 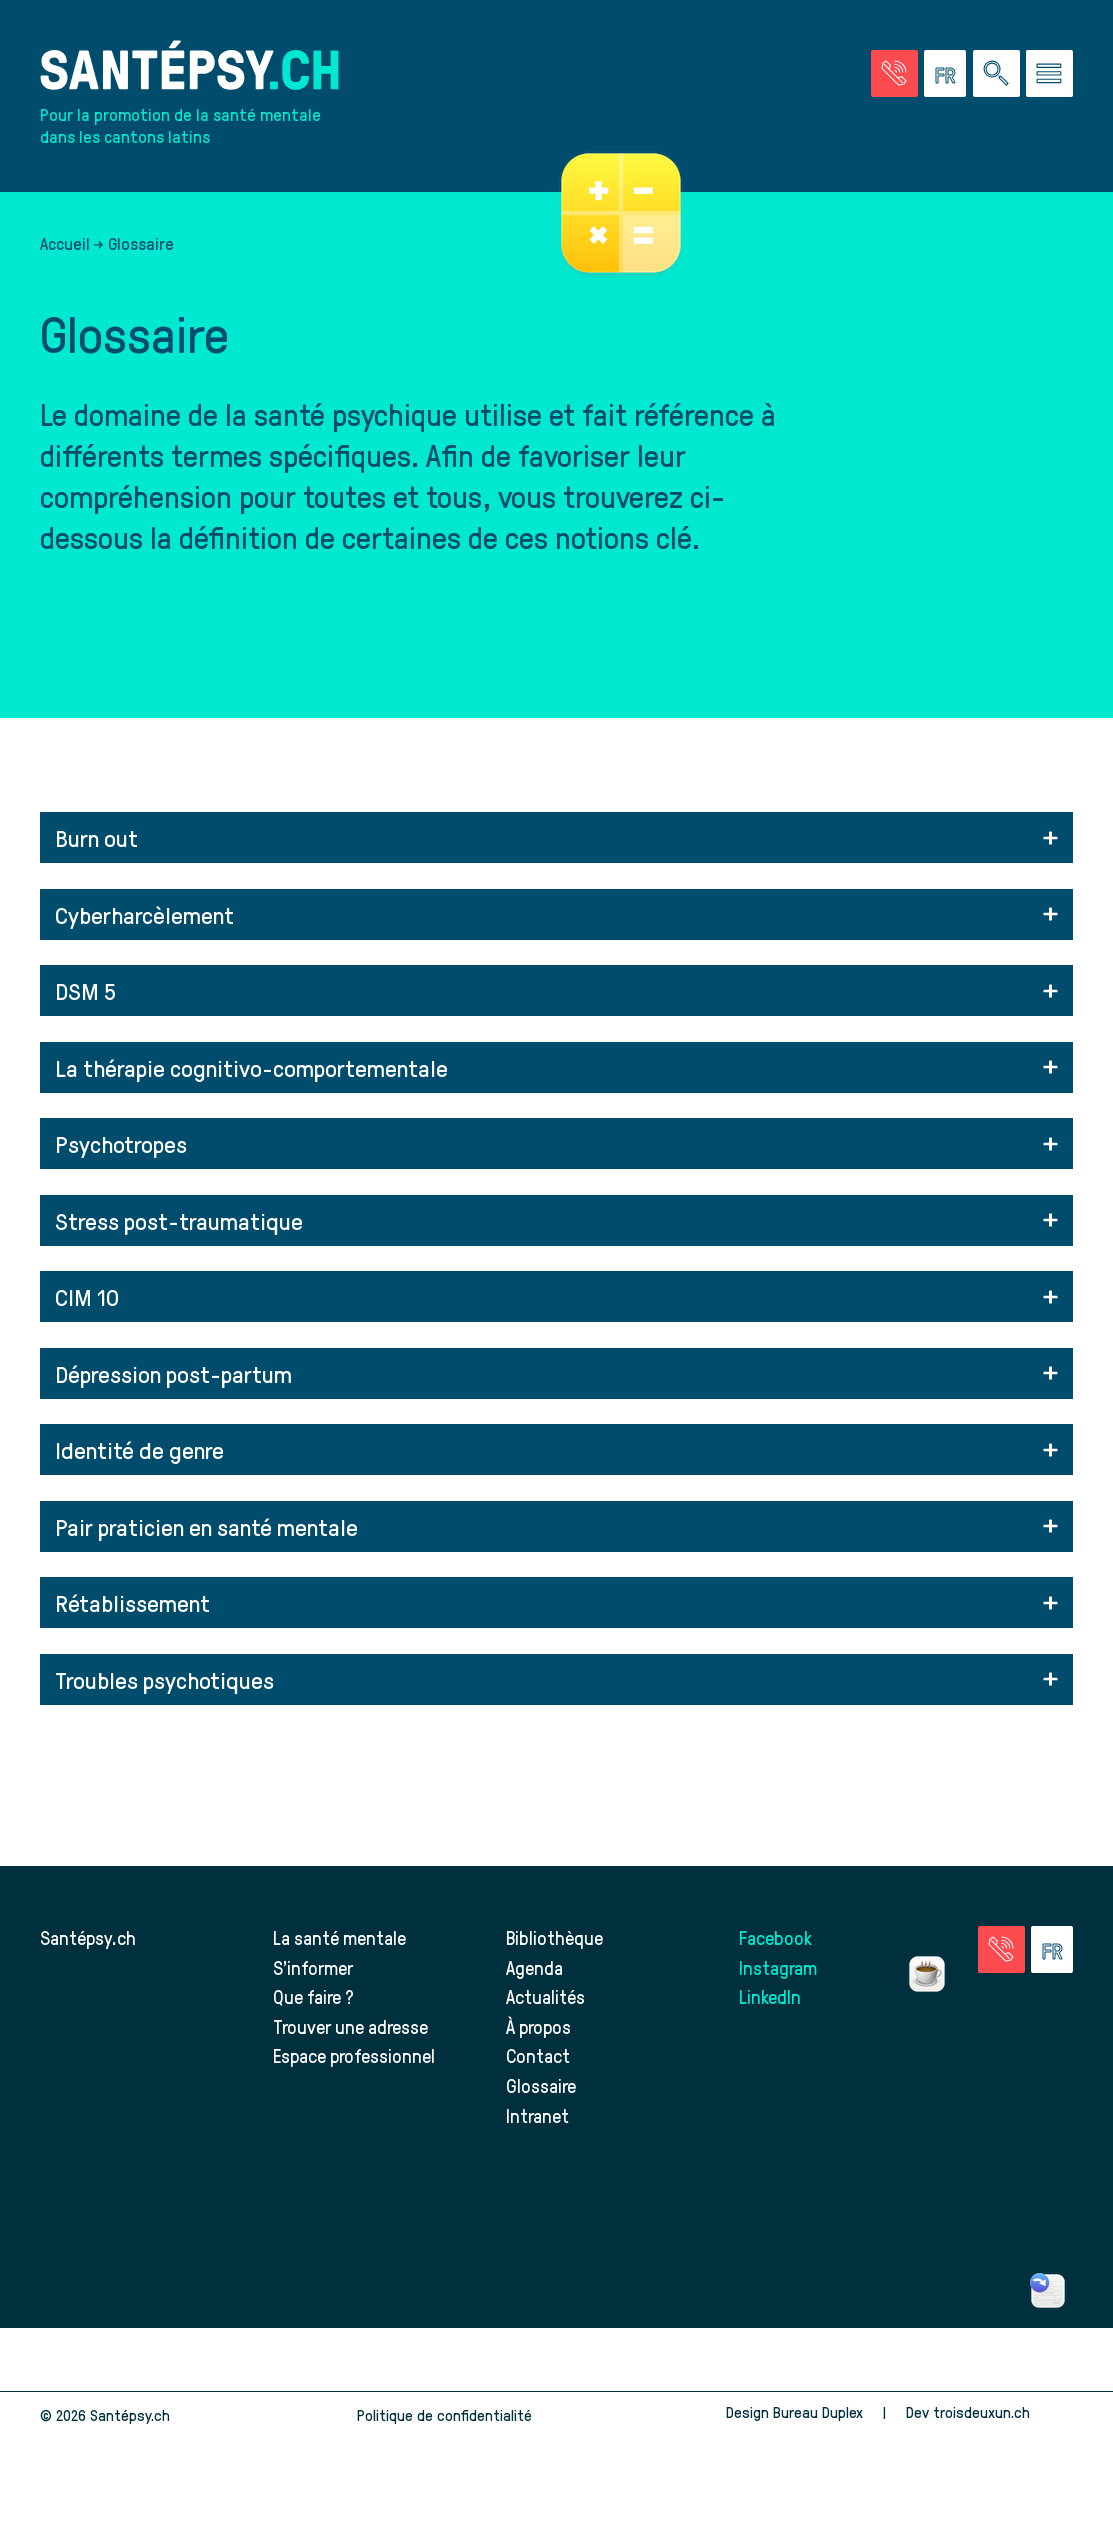 I want to click on open pcb calculator app, so click(x=621, y=213).